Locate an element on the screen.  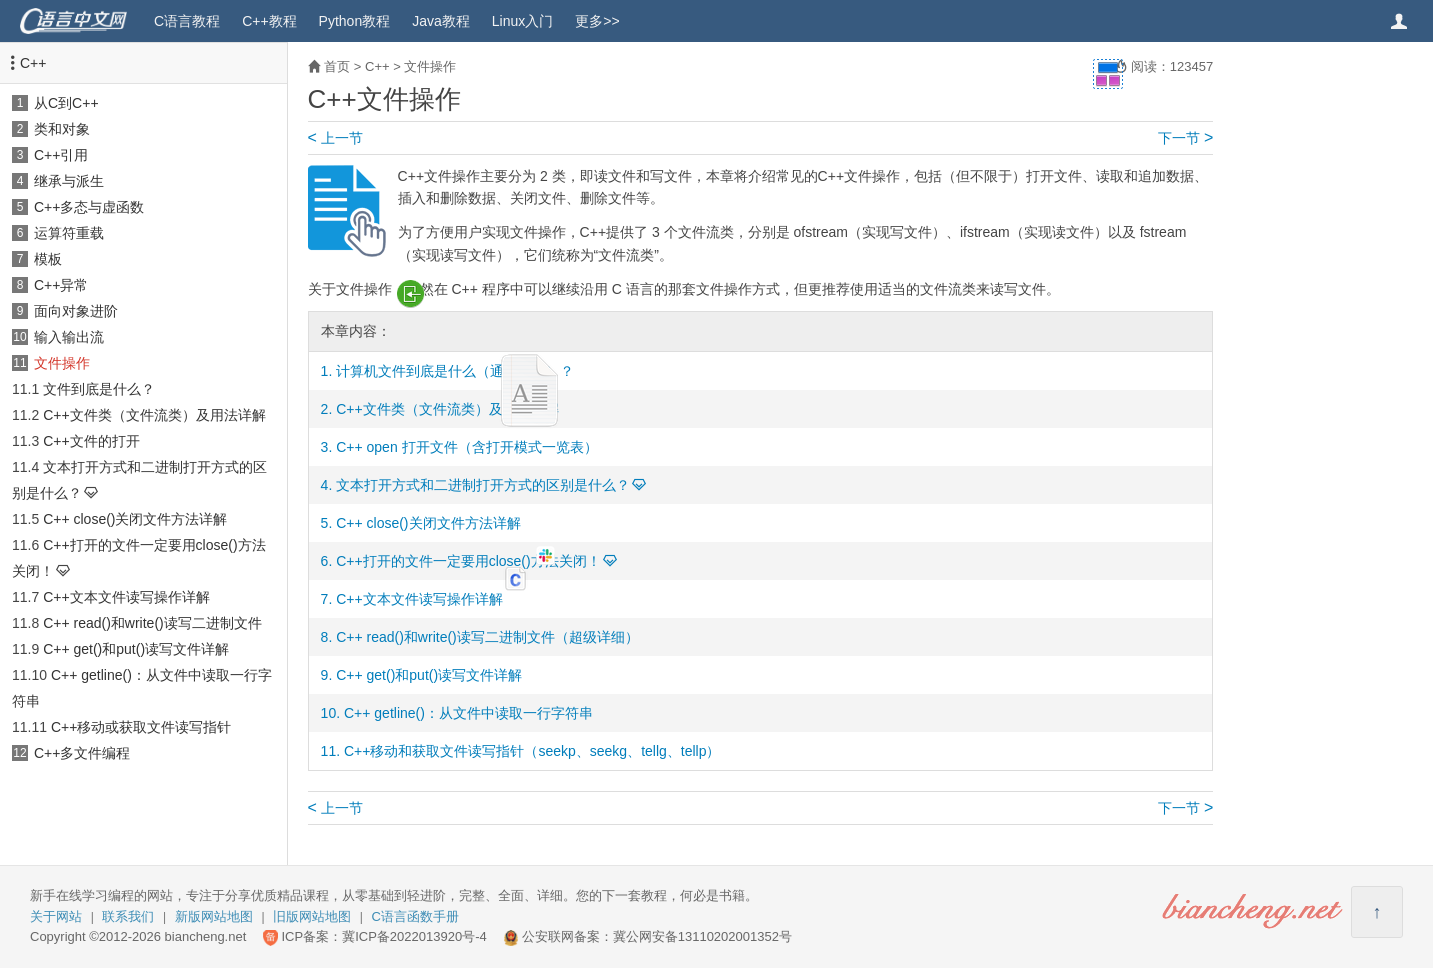
select all items in the current view is located at coordinates (1108, 74).